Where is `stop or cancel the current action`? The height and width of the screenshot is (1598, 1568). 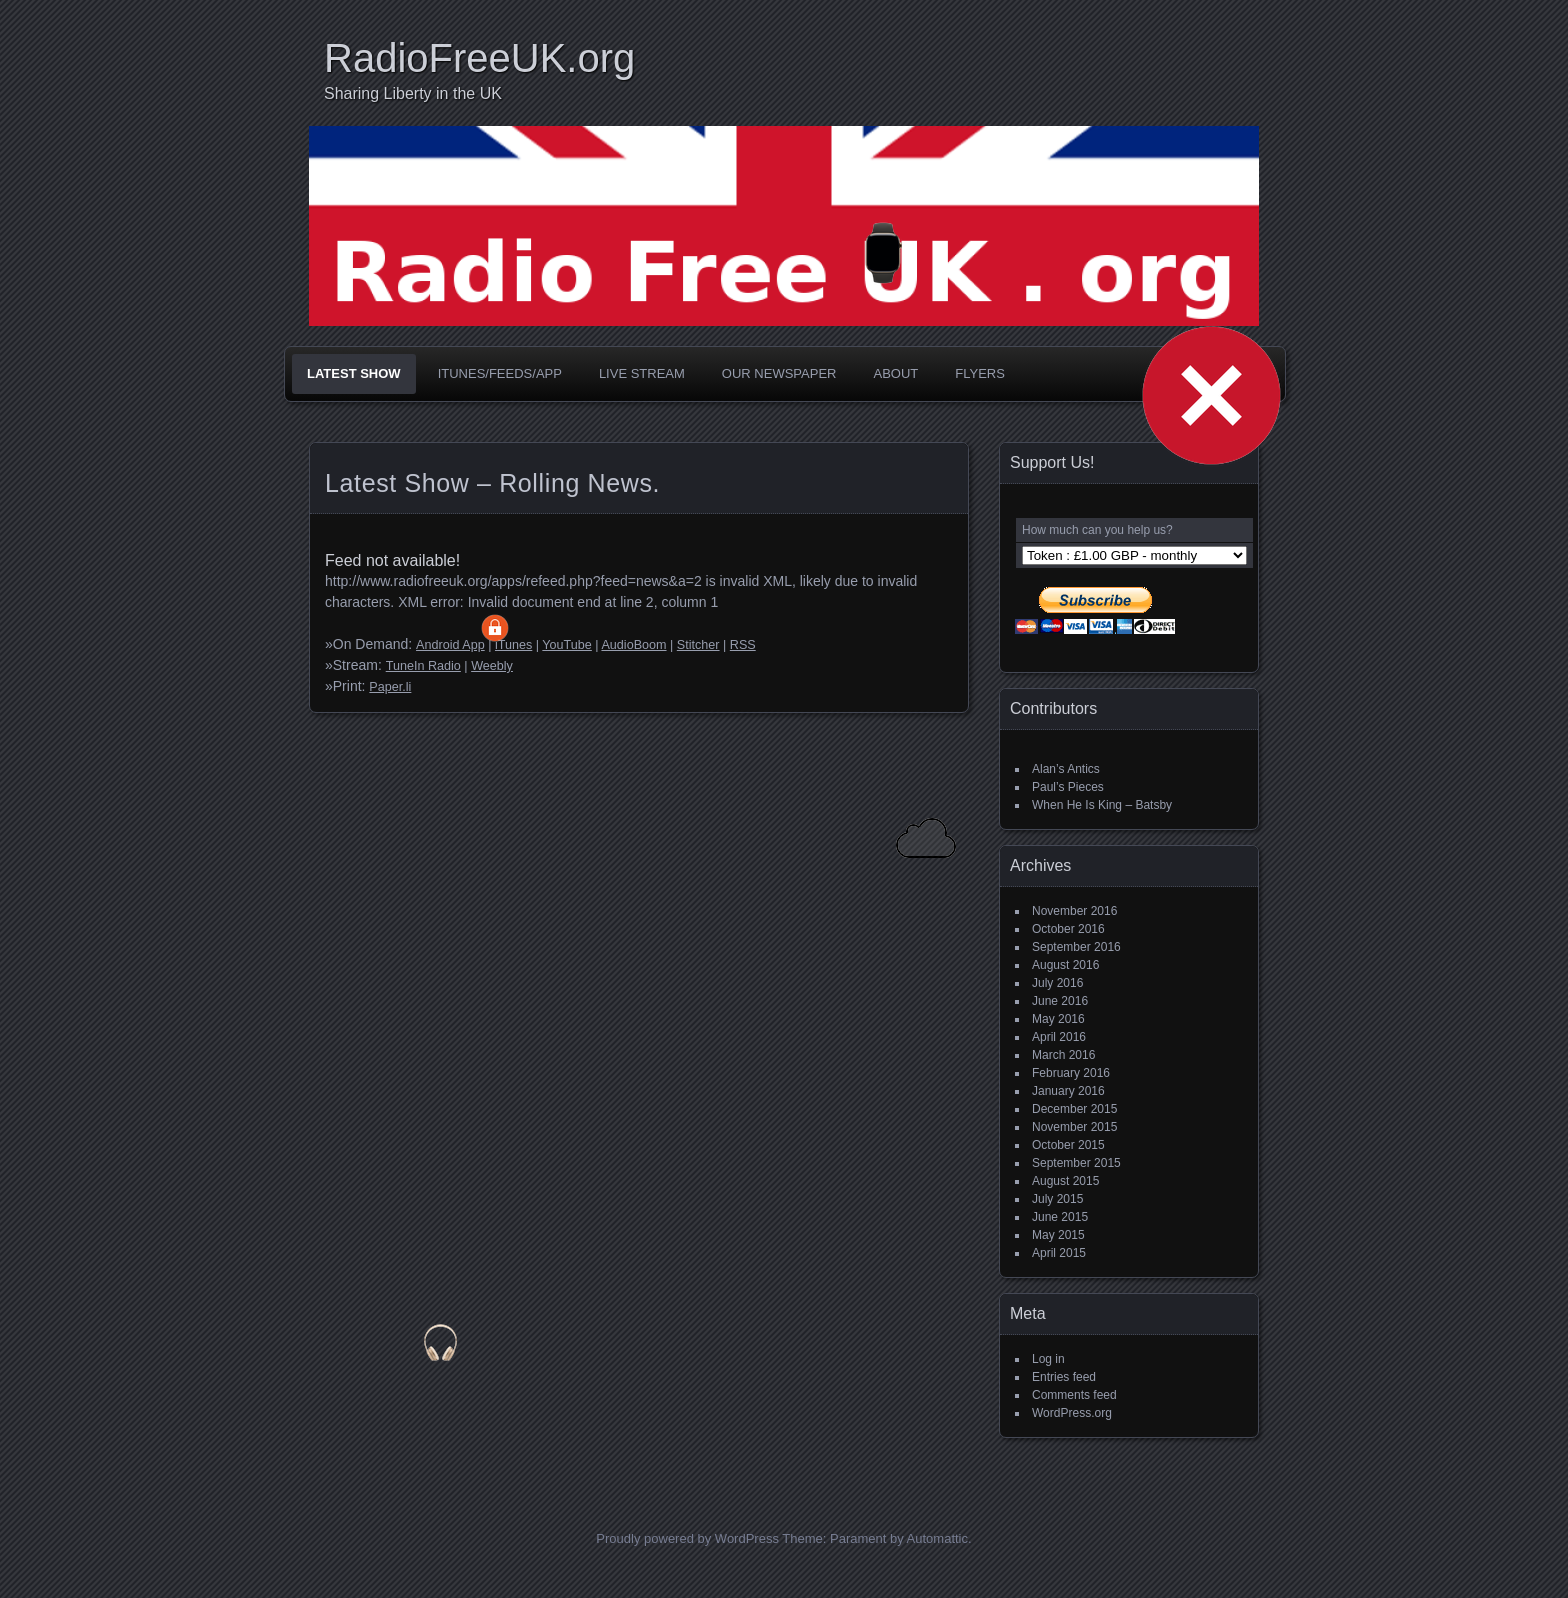 stop or cancel the current action is located at coordinates (1211, 395).